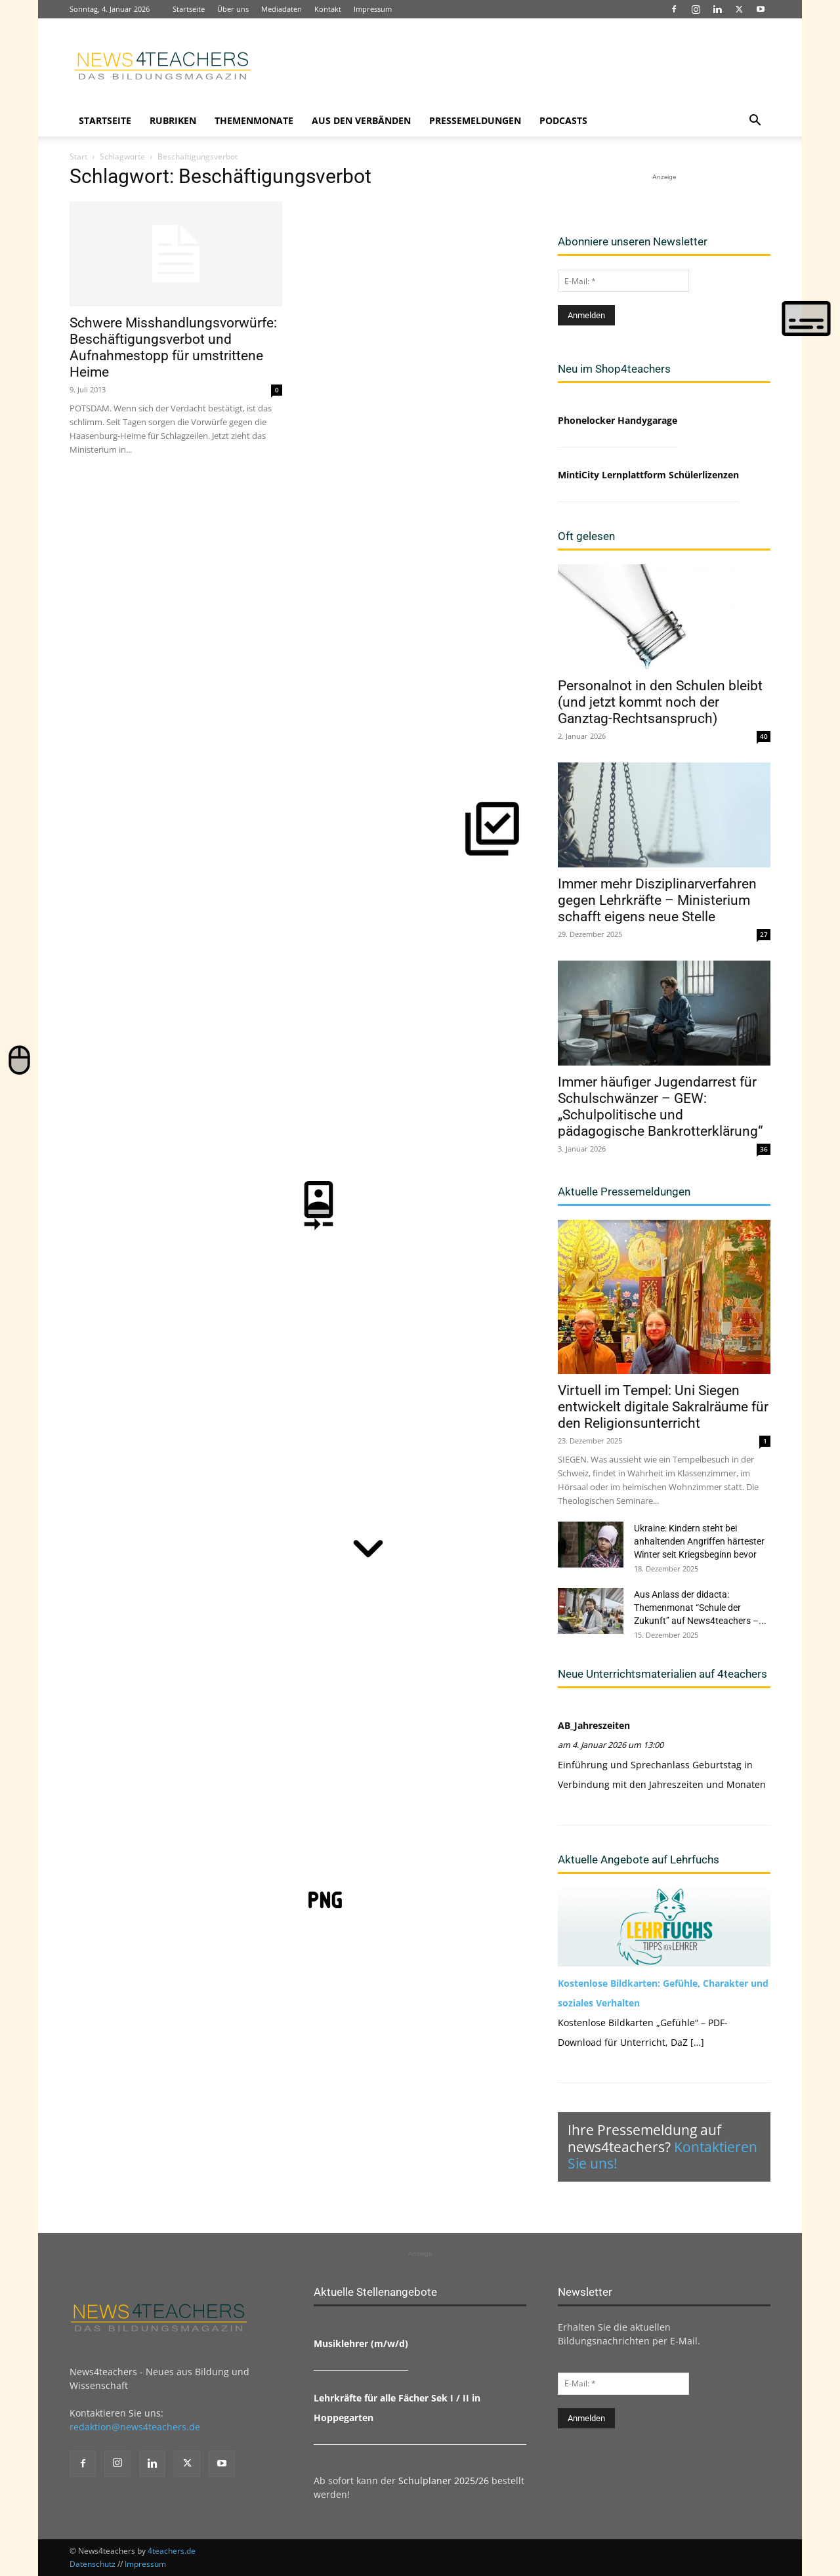 The width and height of the screenshot is (840, 2576). What do you see at coordinates (325, 1900) in the screenshot?
I see `indicates a PNG image file type` at bounding box center [325, 1900].